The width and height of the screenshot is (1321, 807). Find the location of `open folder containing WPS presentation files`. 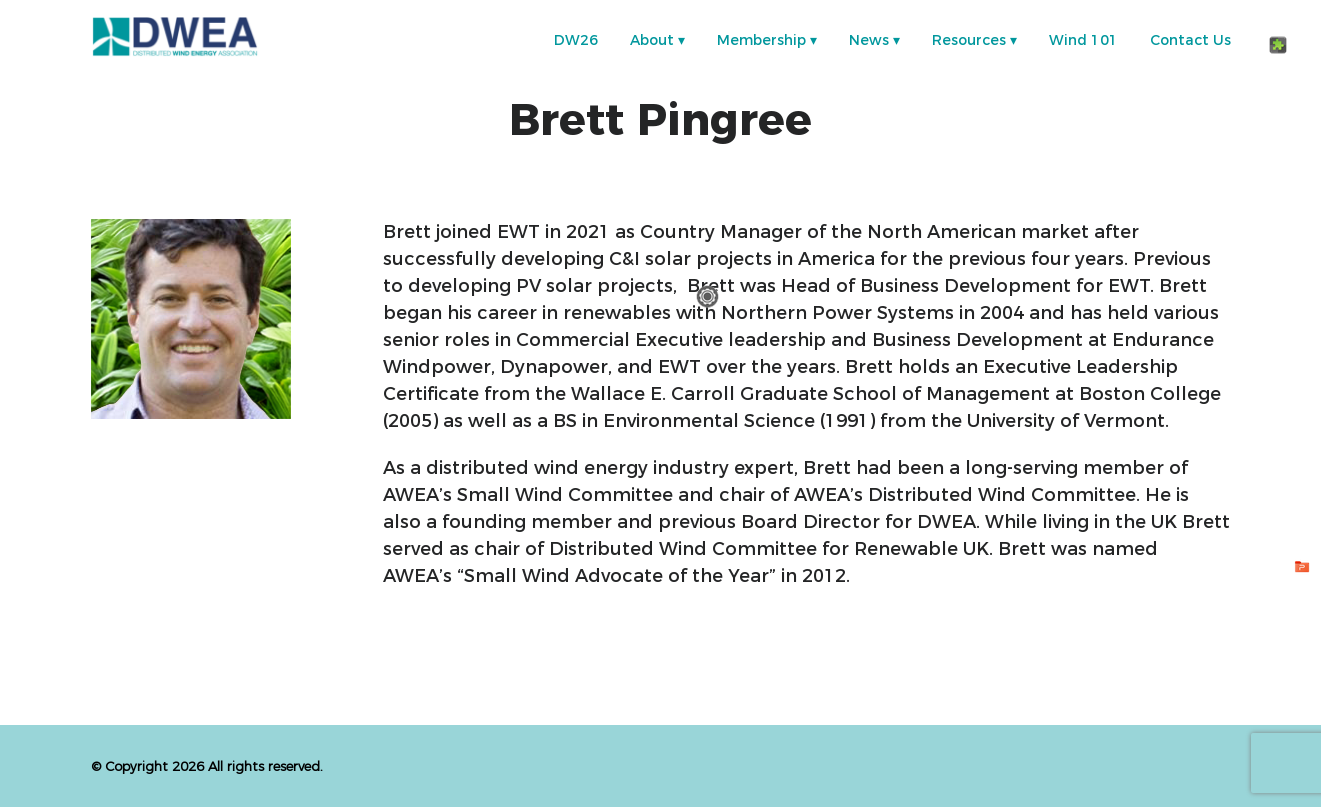

open folder containing WPS presentation files is located at coordinates (1302, 567).